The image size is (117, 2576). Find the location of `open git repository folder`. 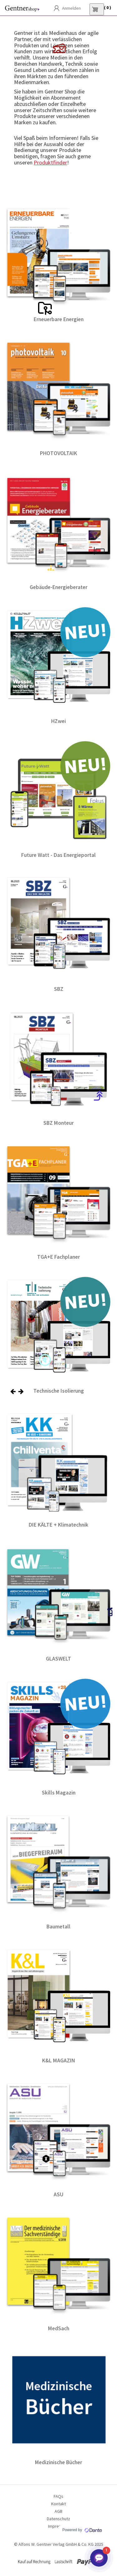

open git repository folder is located at coordinates (45, 308).